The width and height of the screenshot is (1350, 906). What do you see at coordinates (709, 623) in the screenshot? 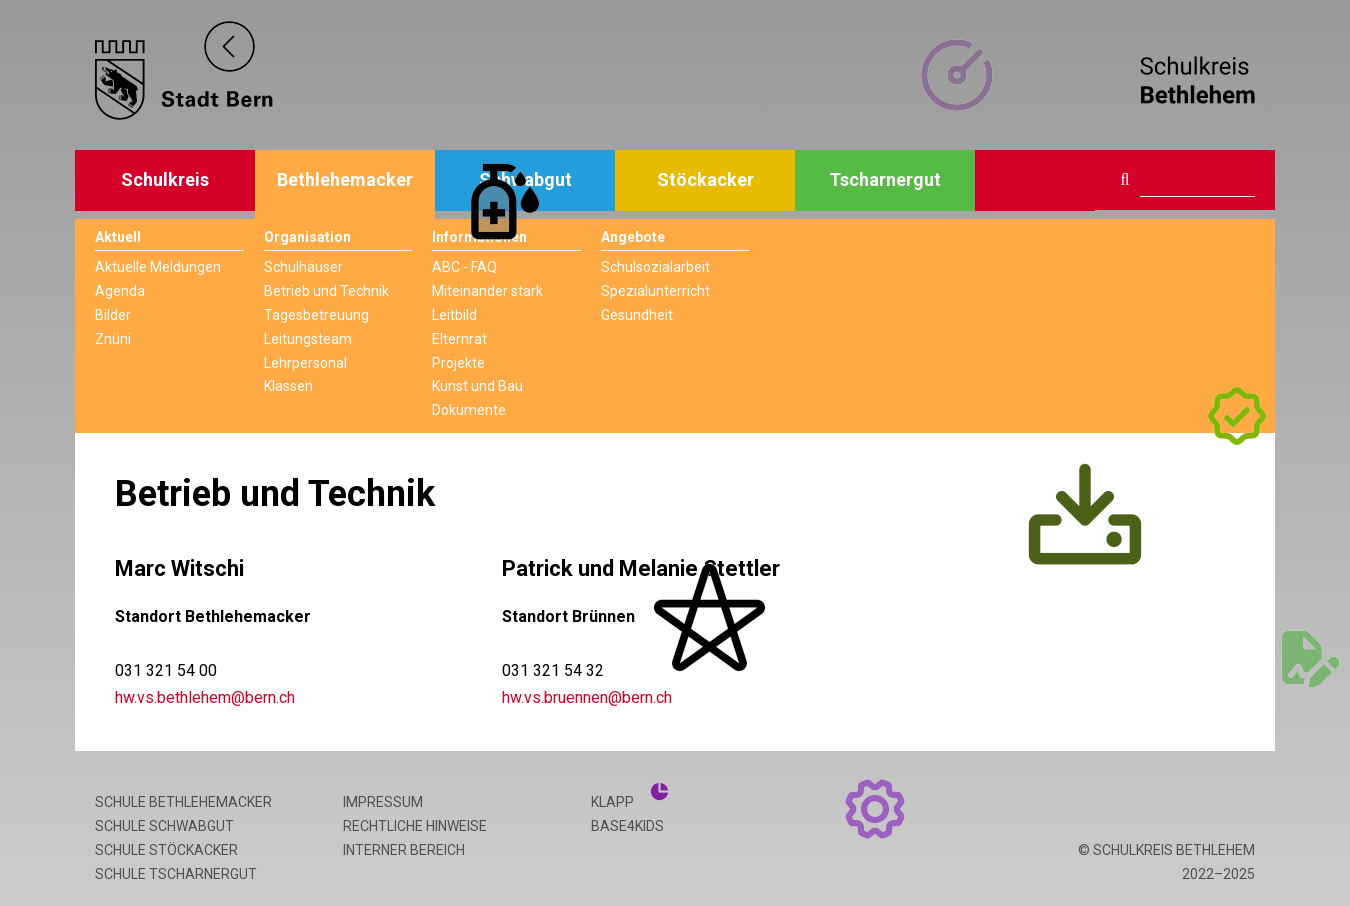
I see `select or apply a pentagram symbol` at bounding box center [709, 623].